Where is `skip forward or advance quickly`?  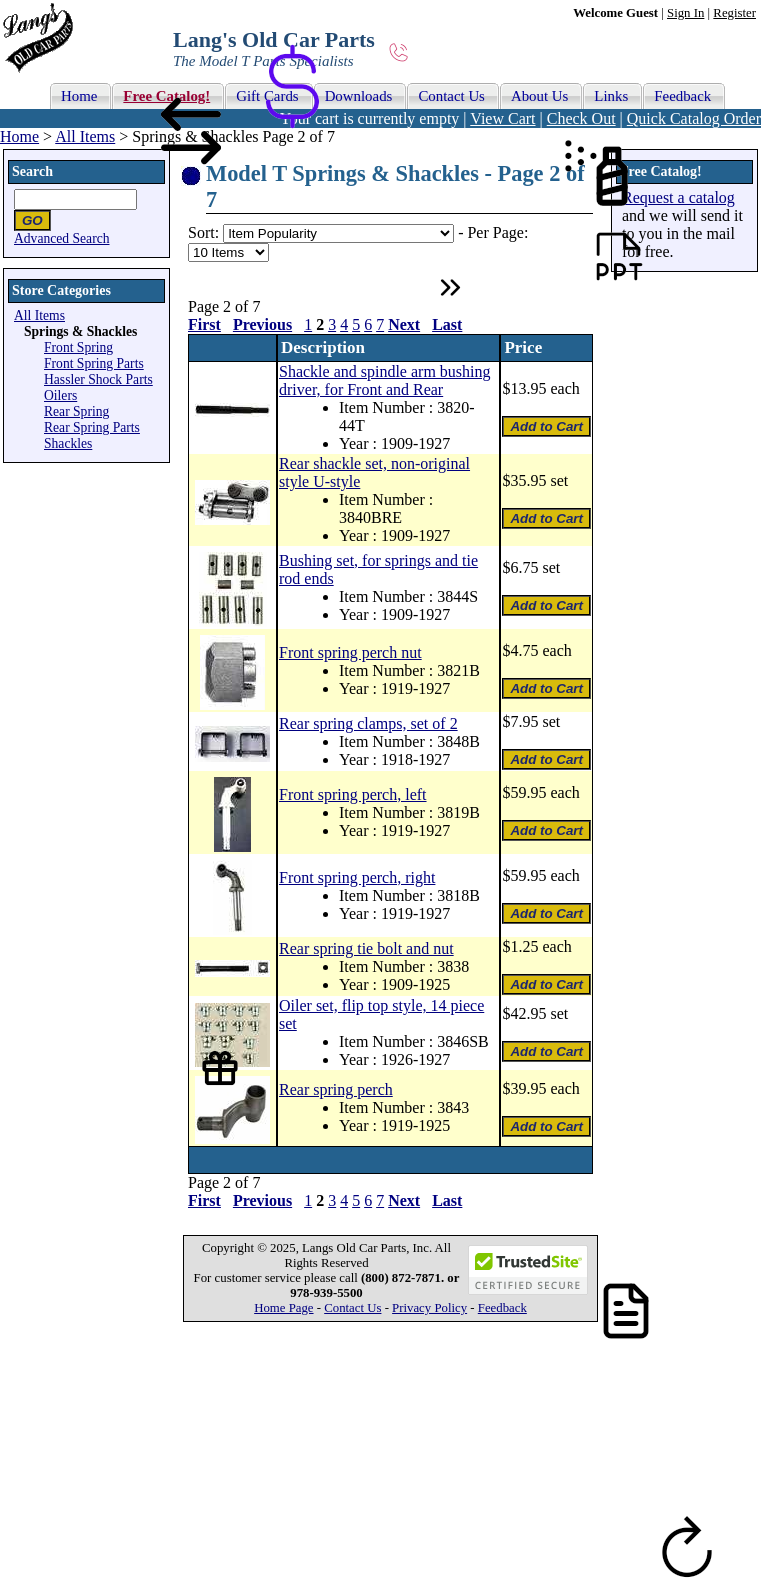
skip forward or advance quickly is located at coordinates (450, 287).